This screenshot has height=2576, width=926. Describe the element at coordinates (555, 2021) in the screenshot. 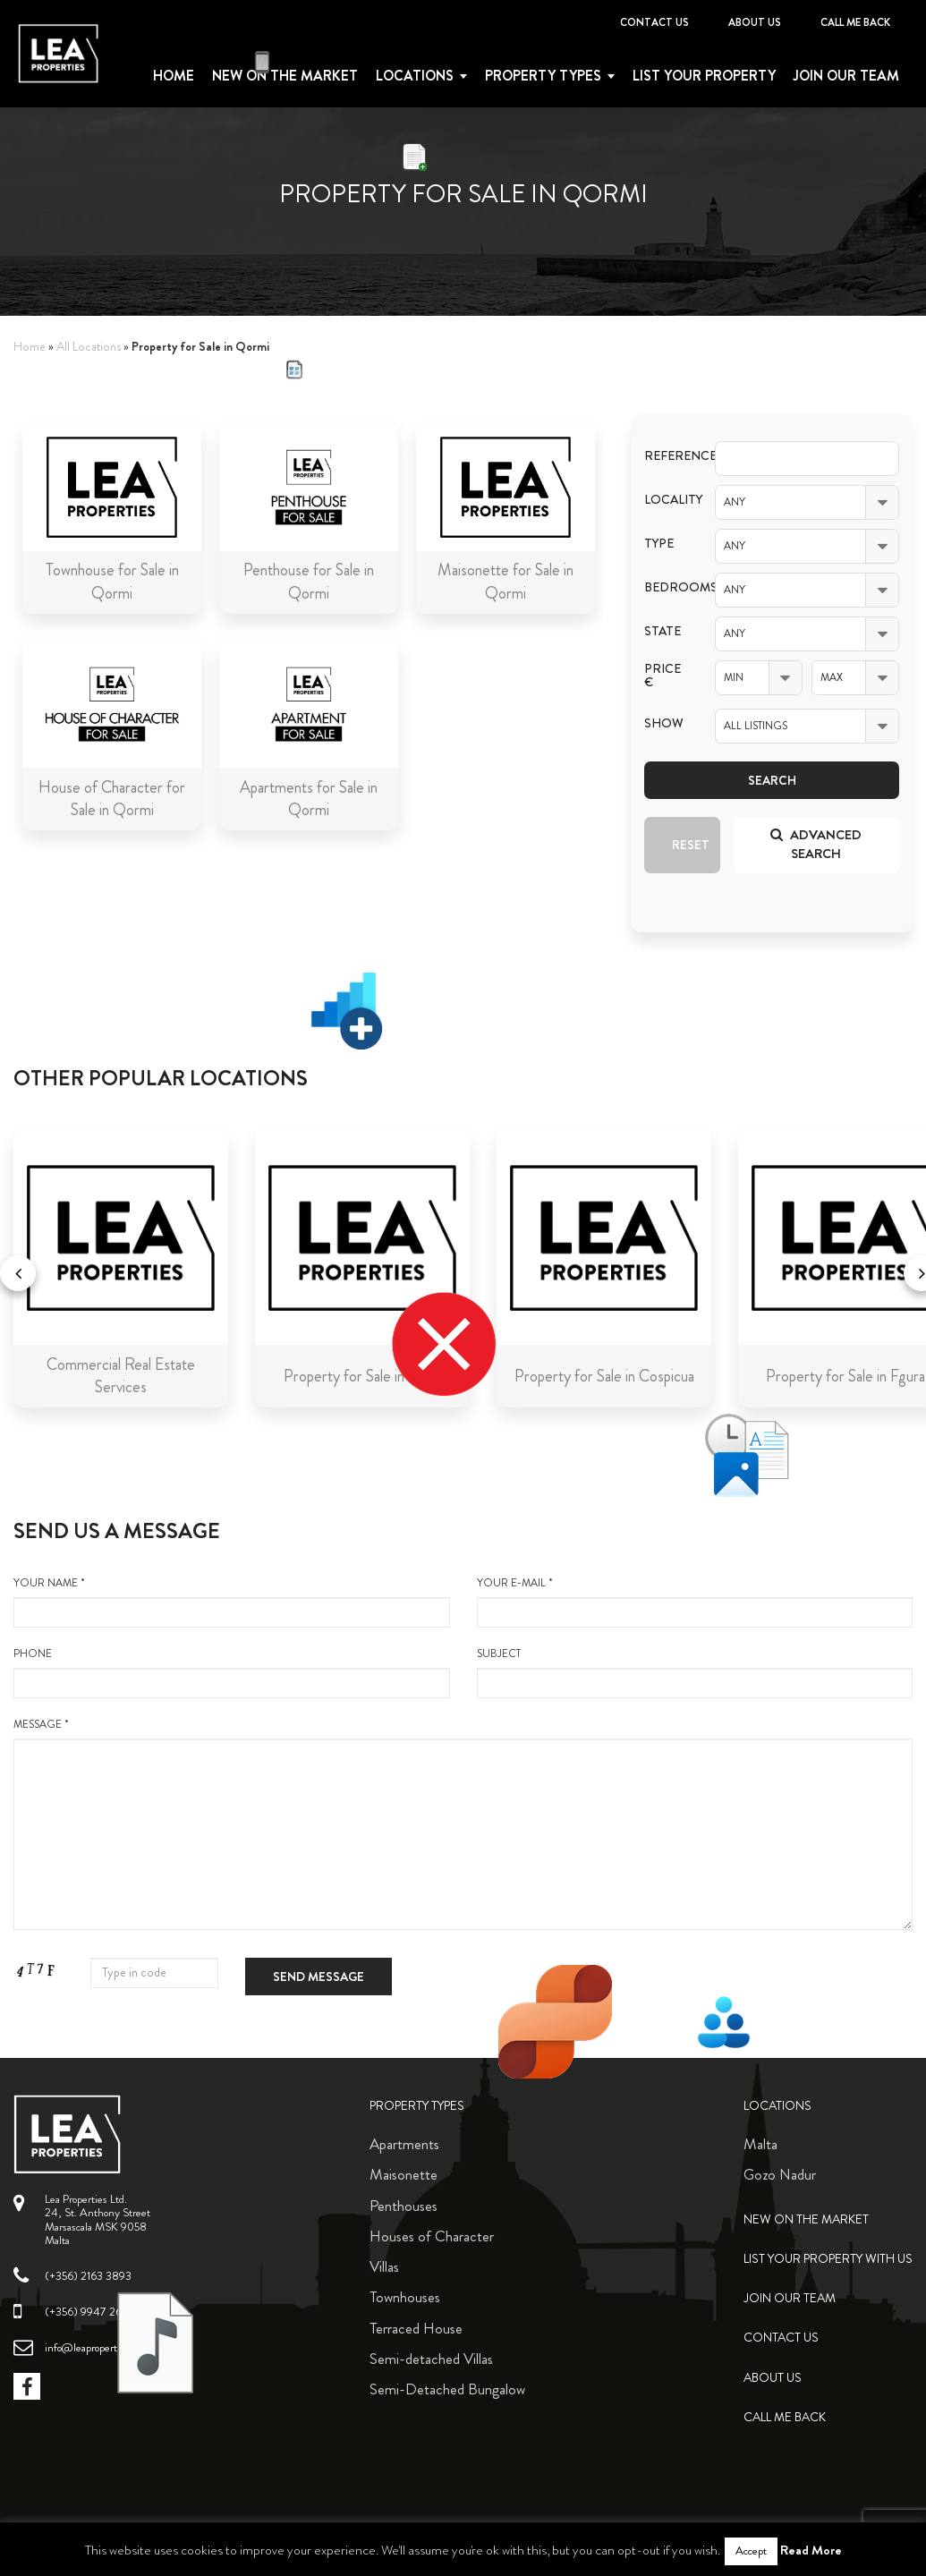

I see `open microsoft power apps` at that location.